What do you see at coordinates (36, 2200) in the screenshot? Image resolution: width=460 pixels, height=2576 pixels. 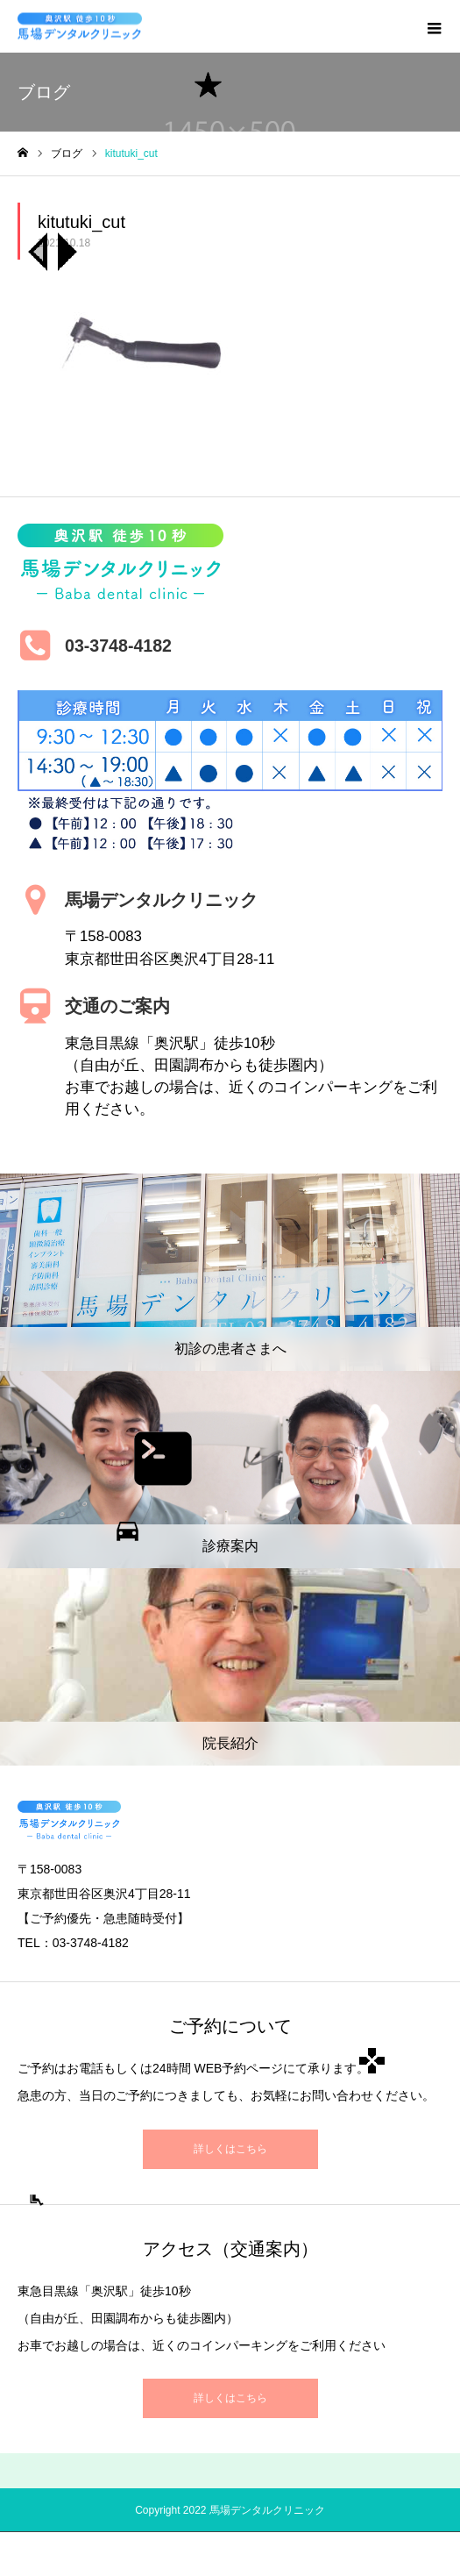 I see `select extra legroom seat option` at bounding box center [36, 2200].